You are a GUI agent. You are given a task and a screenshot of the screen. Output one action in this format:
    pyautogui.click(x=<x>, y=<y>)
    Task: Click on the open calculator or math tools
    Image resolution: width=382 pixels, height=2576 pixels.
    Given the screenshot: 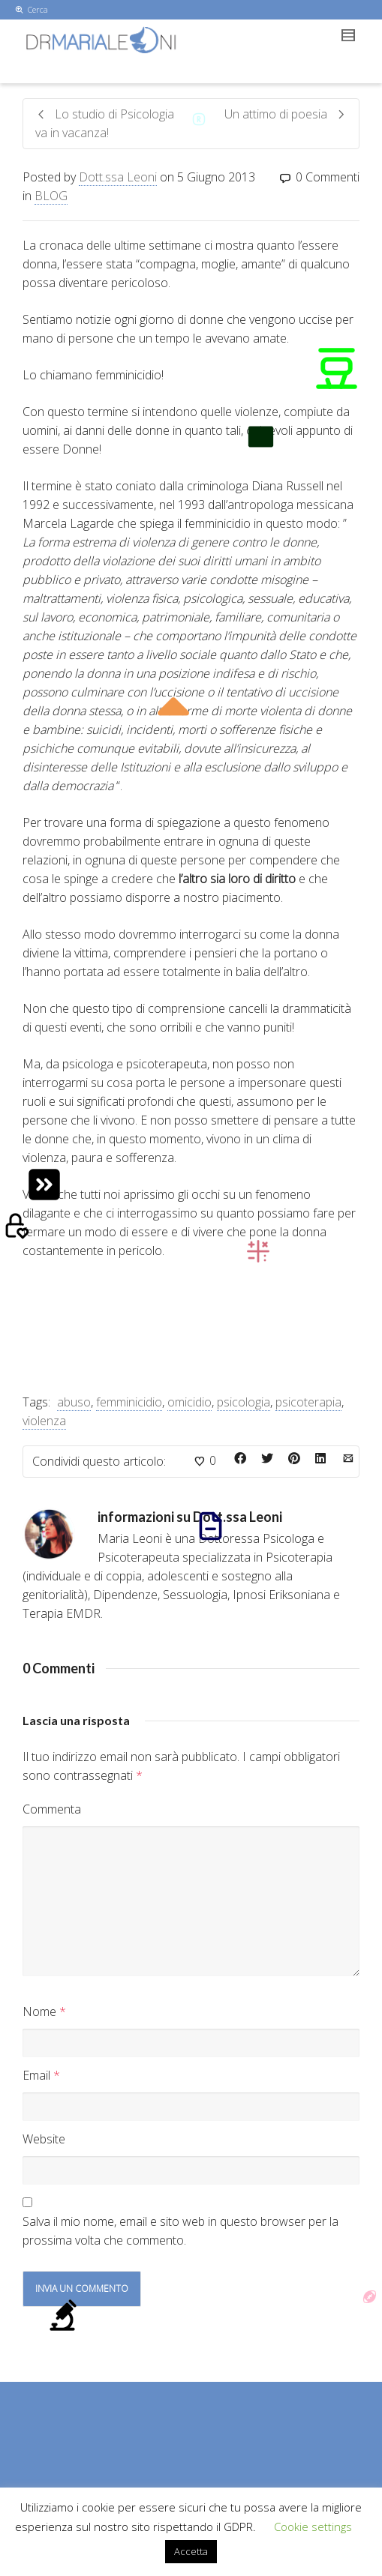 What is the action you would take?
    pyautogui.click(x=258, y=1251)
    